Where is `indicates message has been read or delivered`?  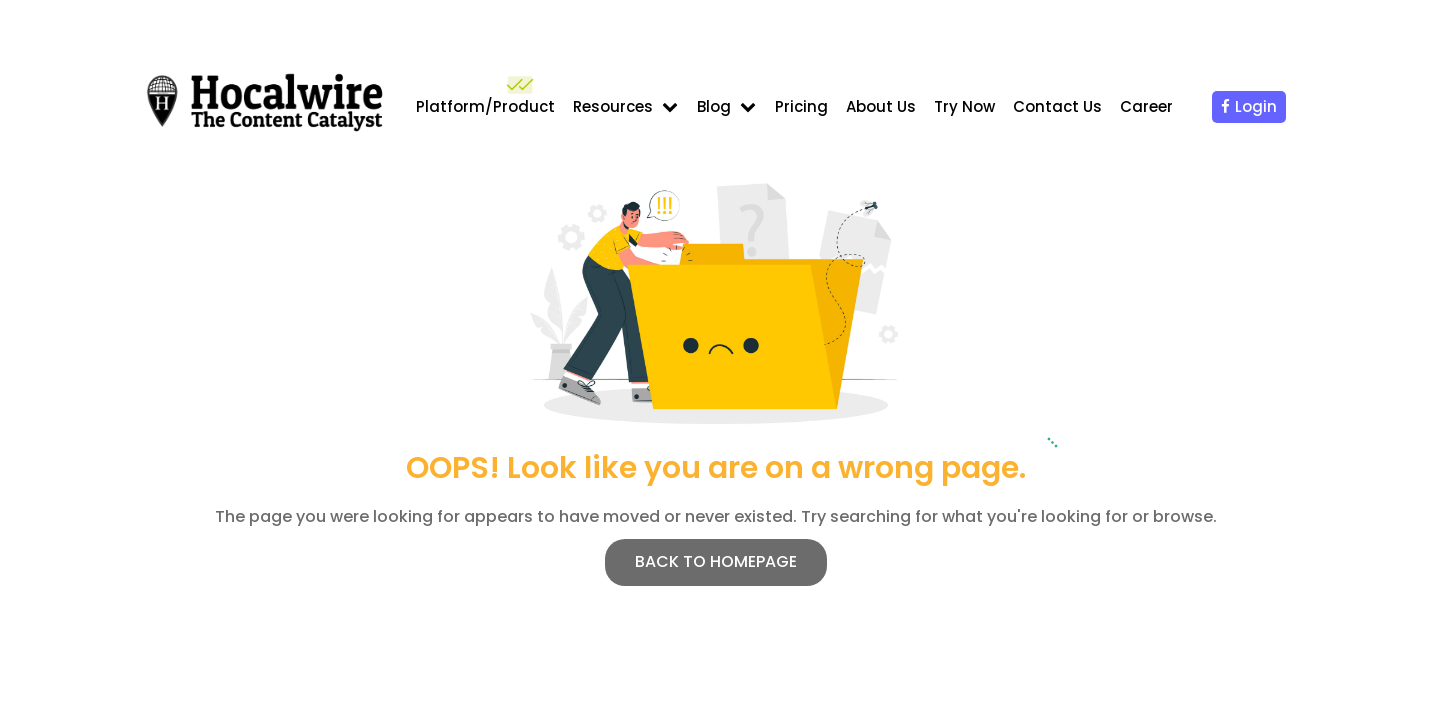
indicates message has been read or delivered is located at coordinates (520, 85).